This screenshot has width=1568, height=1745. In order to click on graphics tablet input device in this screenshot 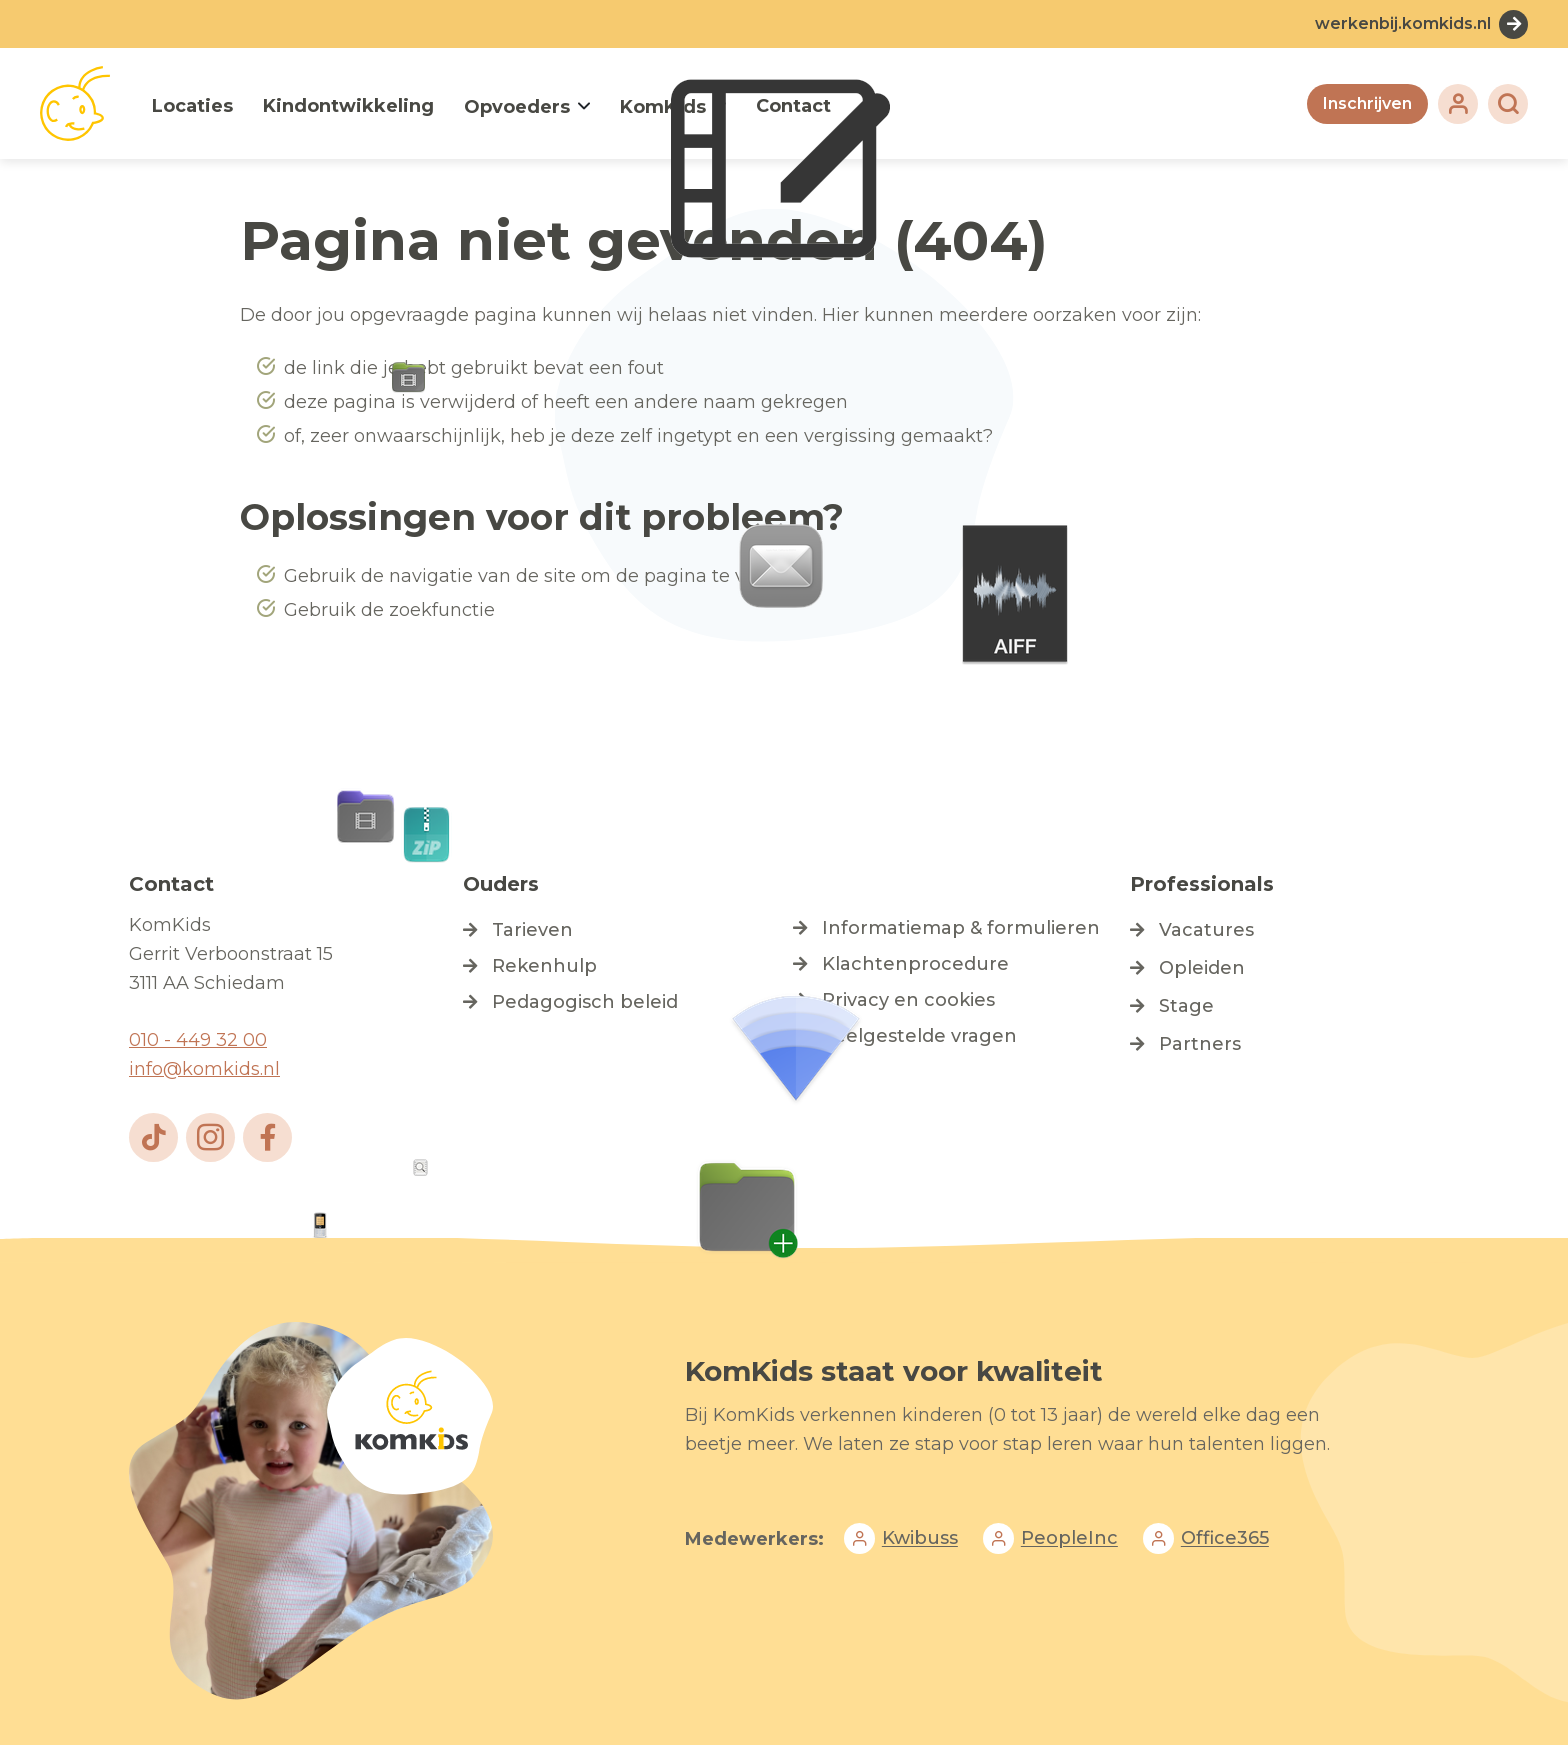, I will do `click(780, 161)`.